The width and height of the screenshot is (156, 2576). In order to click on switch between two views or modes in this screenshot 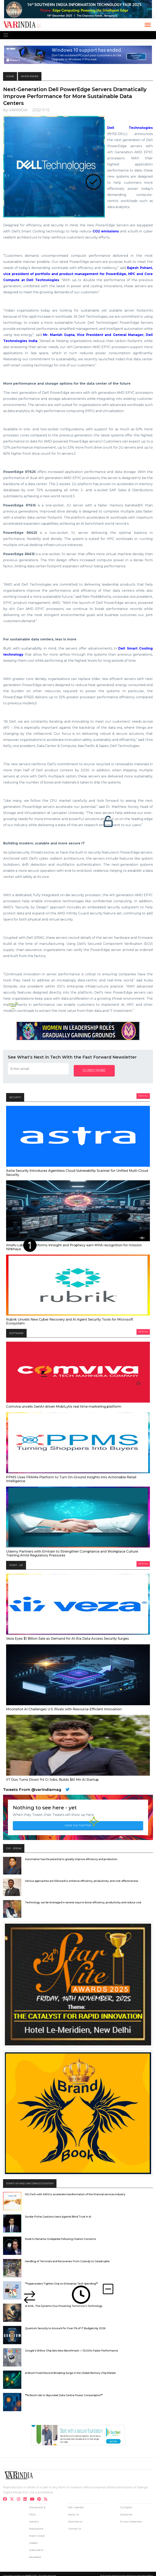, I will do `click(29, 2297)`.